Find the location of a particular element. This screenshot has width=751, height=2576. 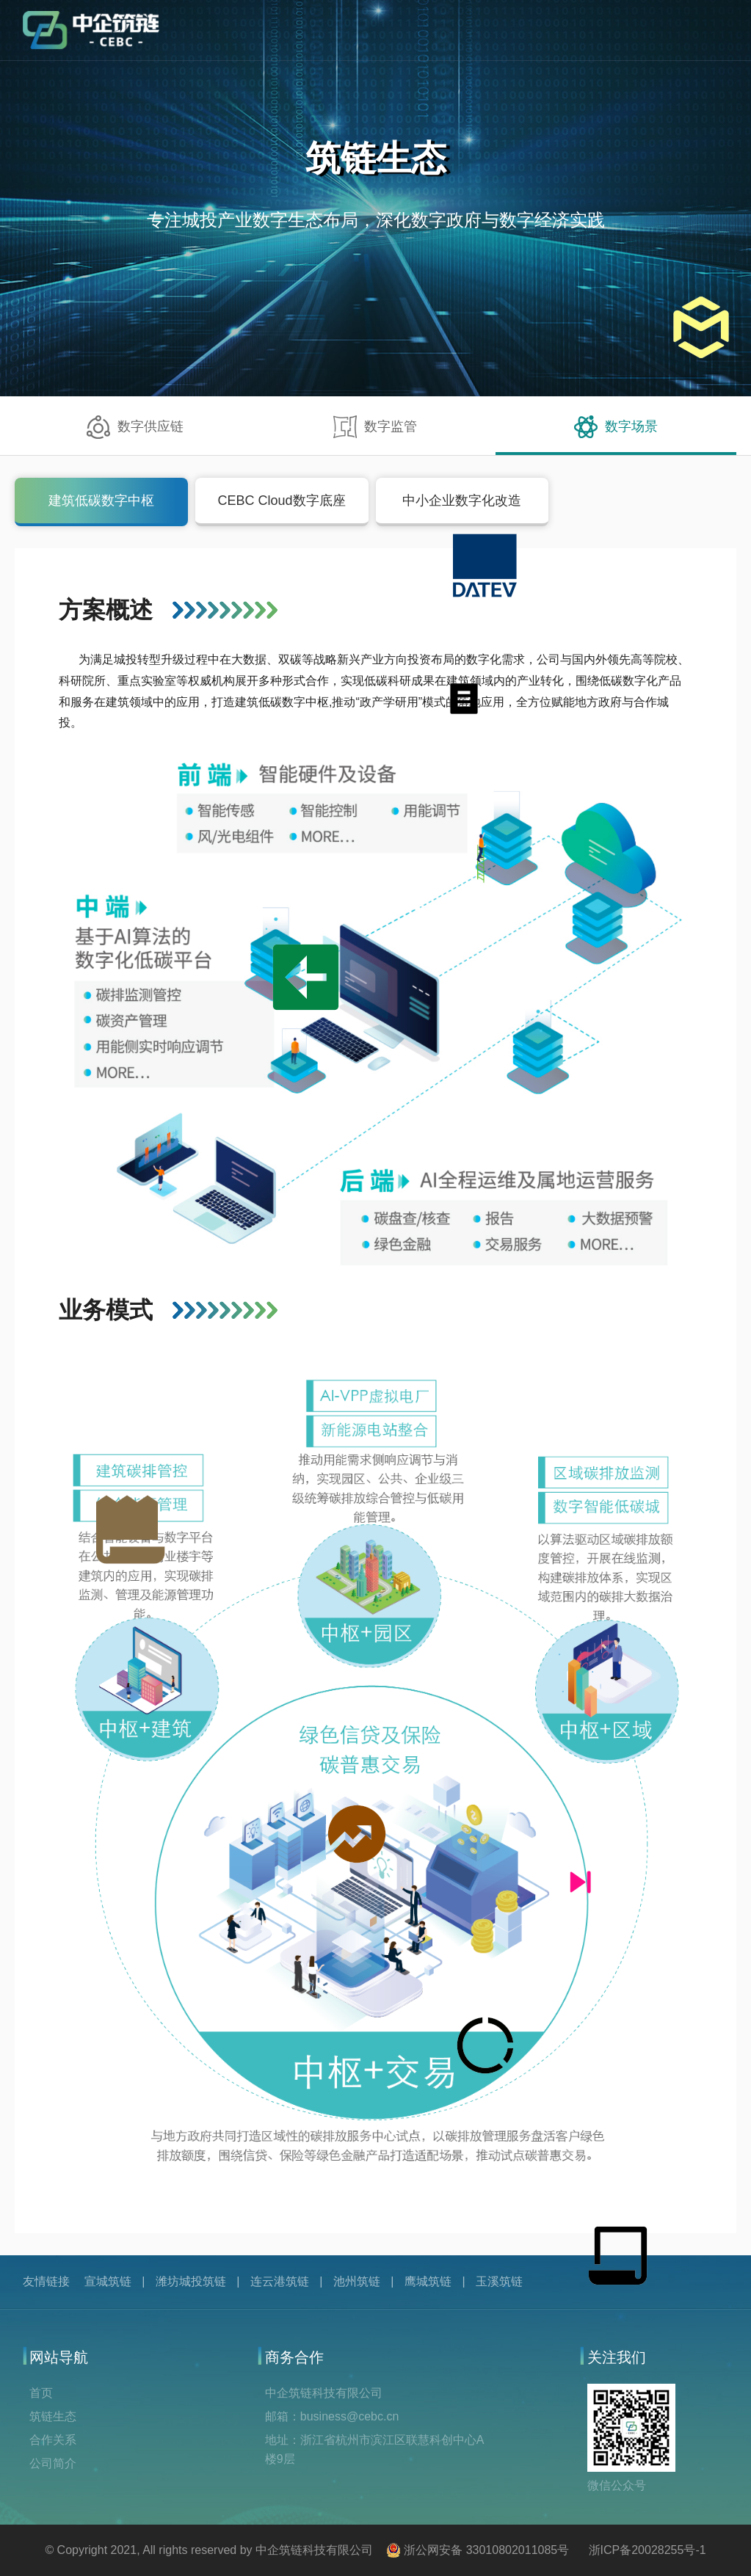

view document or paper file is located at coordinates (620, 2255).